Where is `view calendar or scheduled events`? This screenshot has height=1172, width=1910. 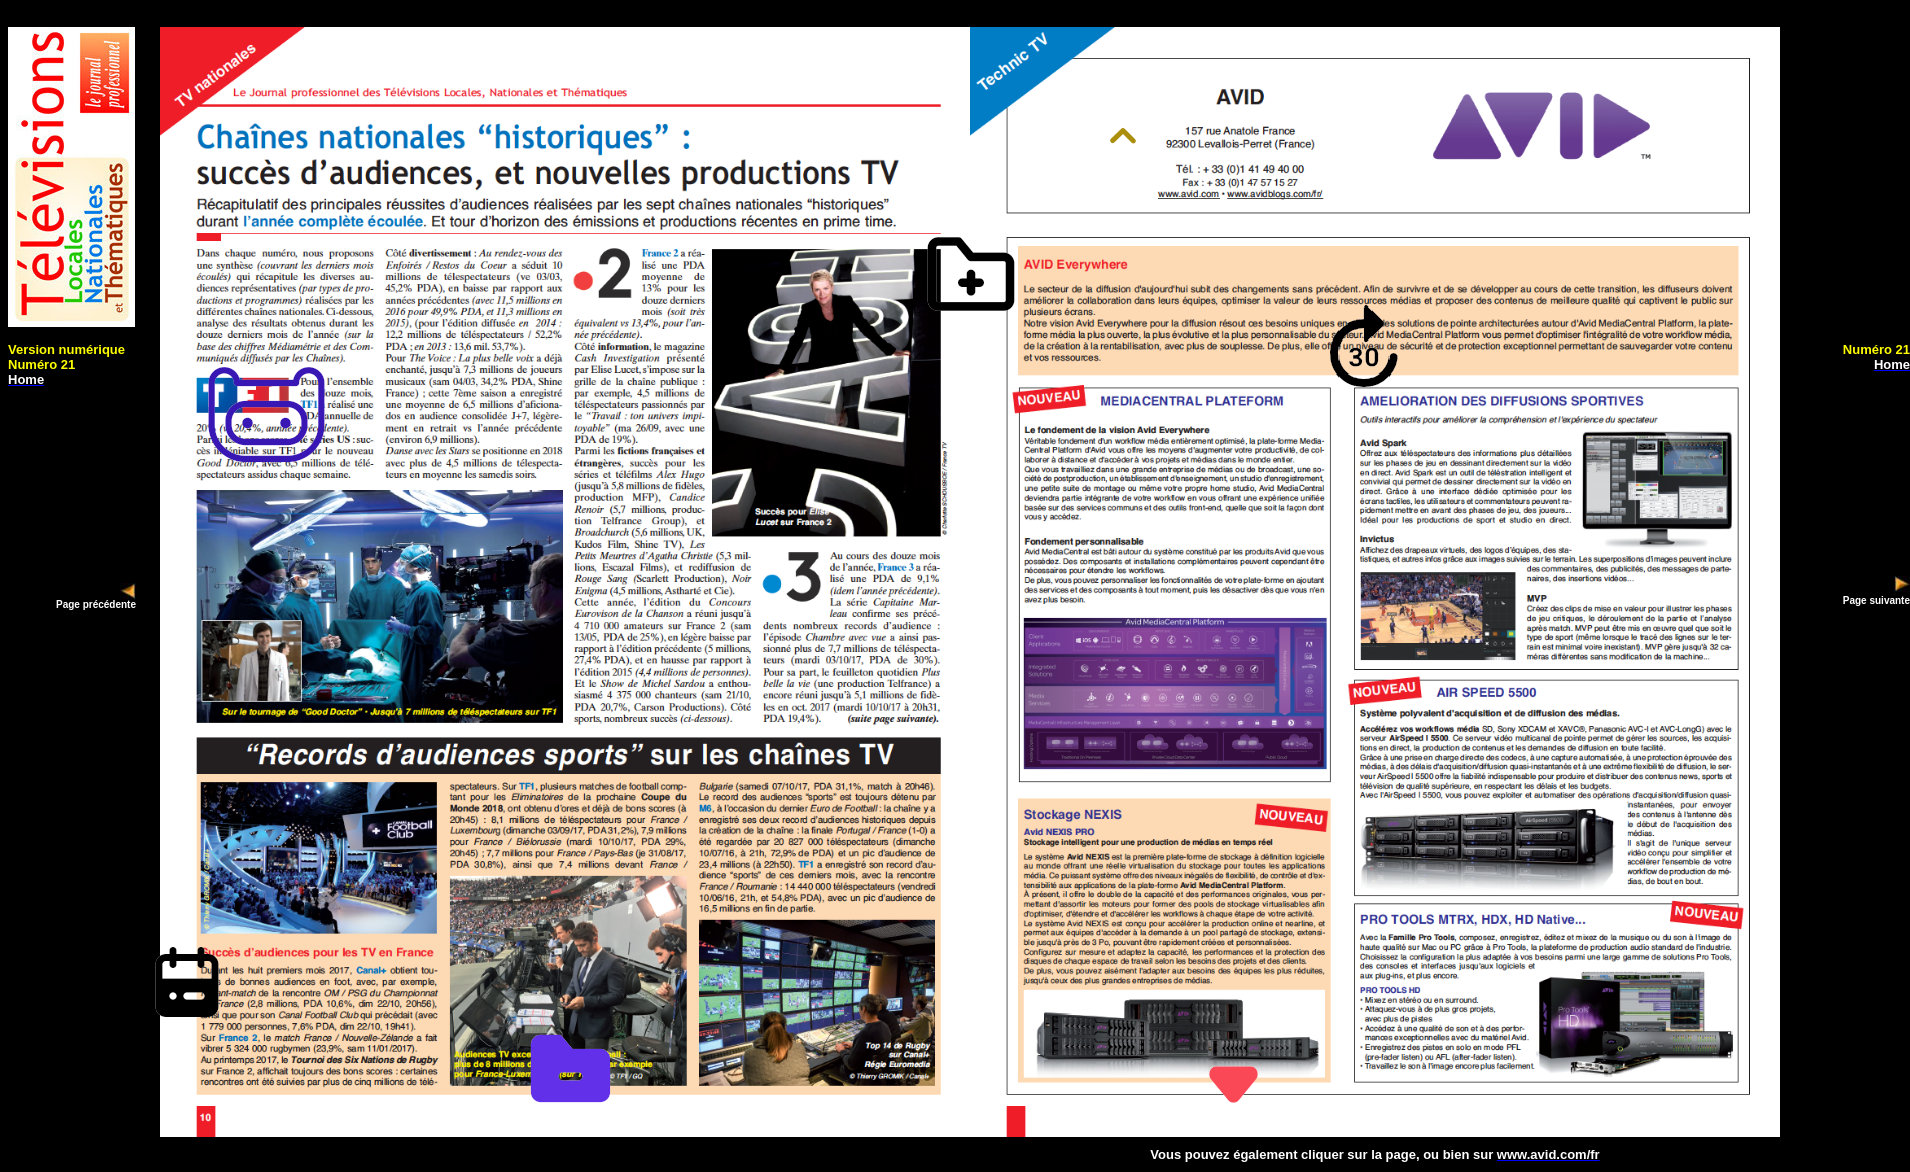 view calendar or scheduled events is located at coordinates (187, 982).